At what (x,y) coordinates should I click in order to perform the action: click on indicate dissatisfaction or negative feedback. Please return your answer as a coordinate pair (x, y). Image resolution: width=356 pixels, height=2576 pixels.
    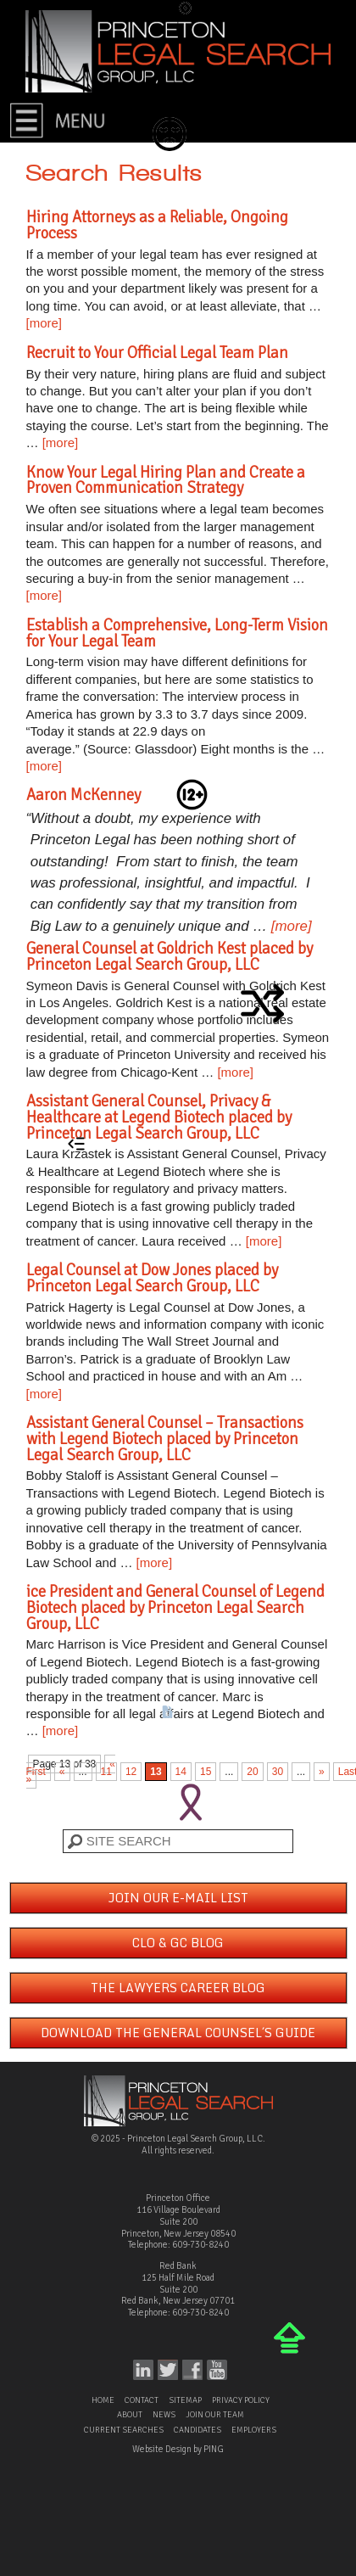
    Looking at the image, I should click on (170, 134).